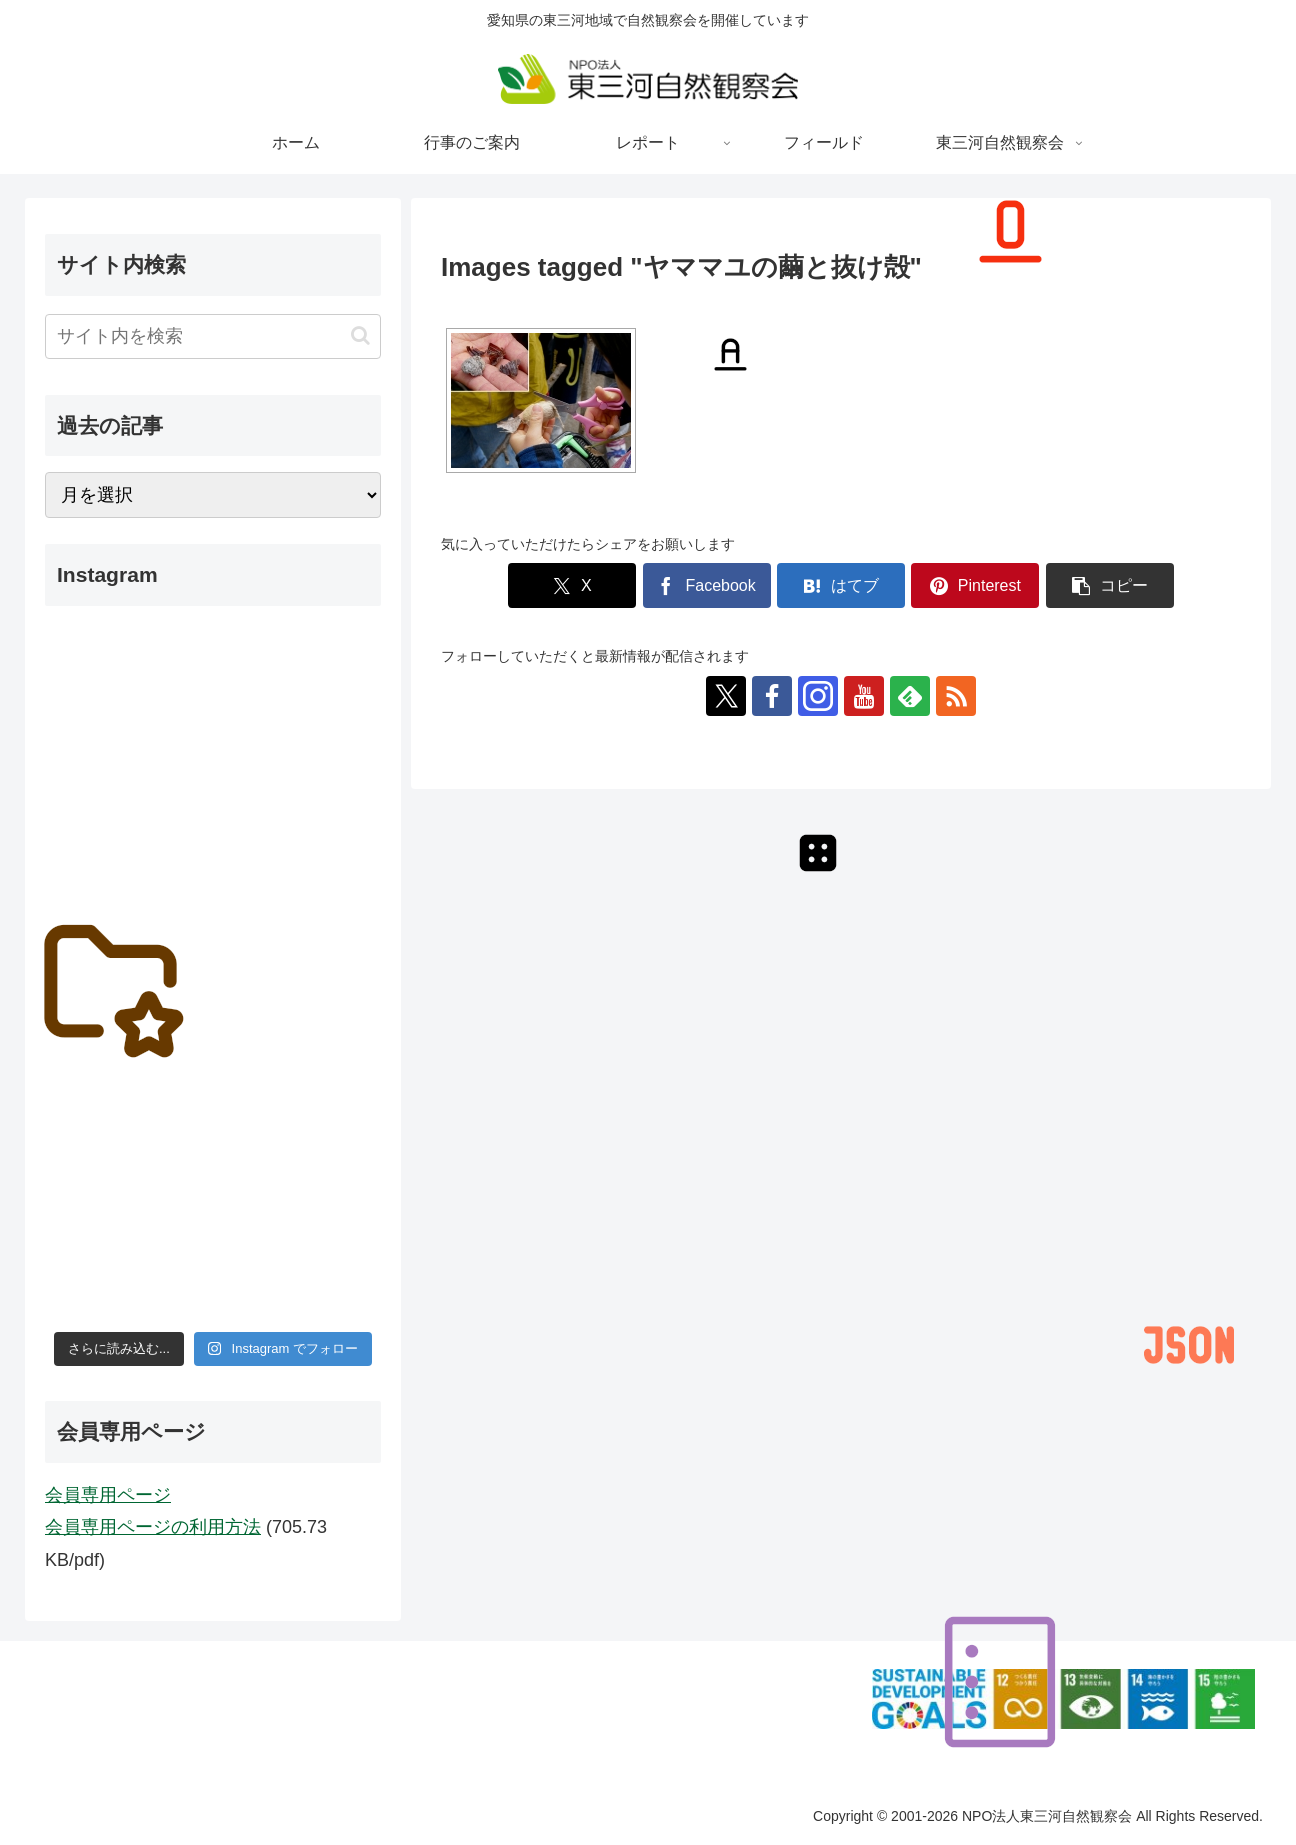  What do you see at coordinates (818, 853) in the screenshot?
I see `randomize or shuffle content` at bounding box center [818, 853].